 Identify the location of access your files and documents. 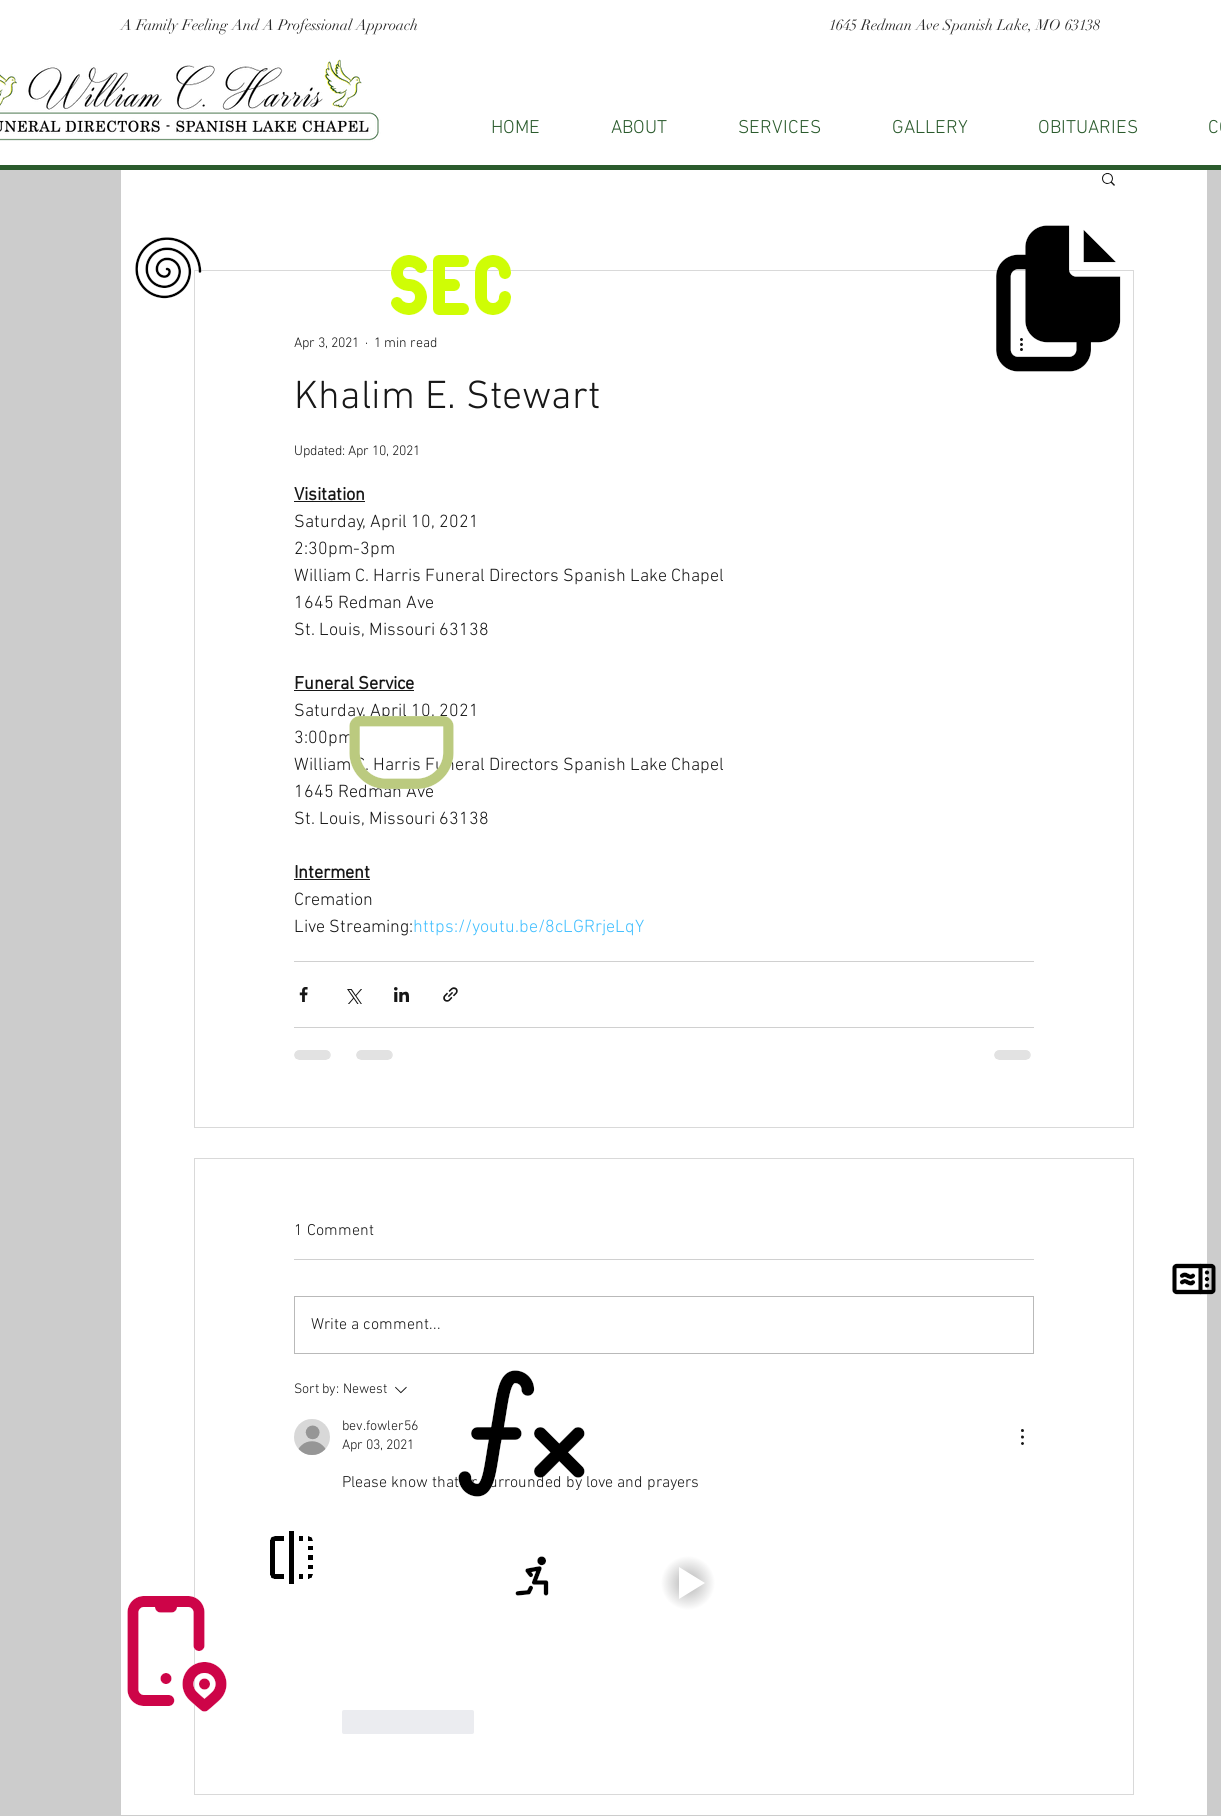
(1054, 298).